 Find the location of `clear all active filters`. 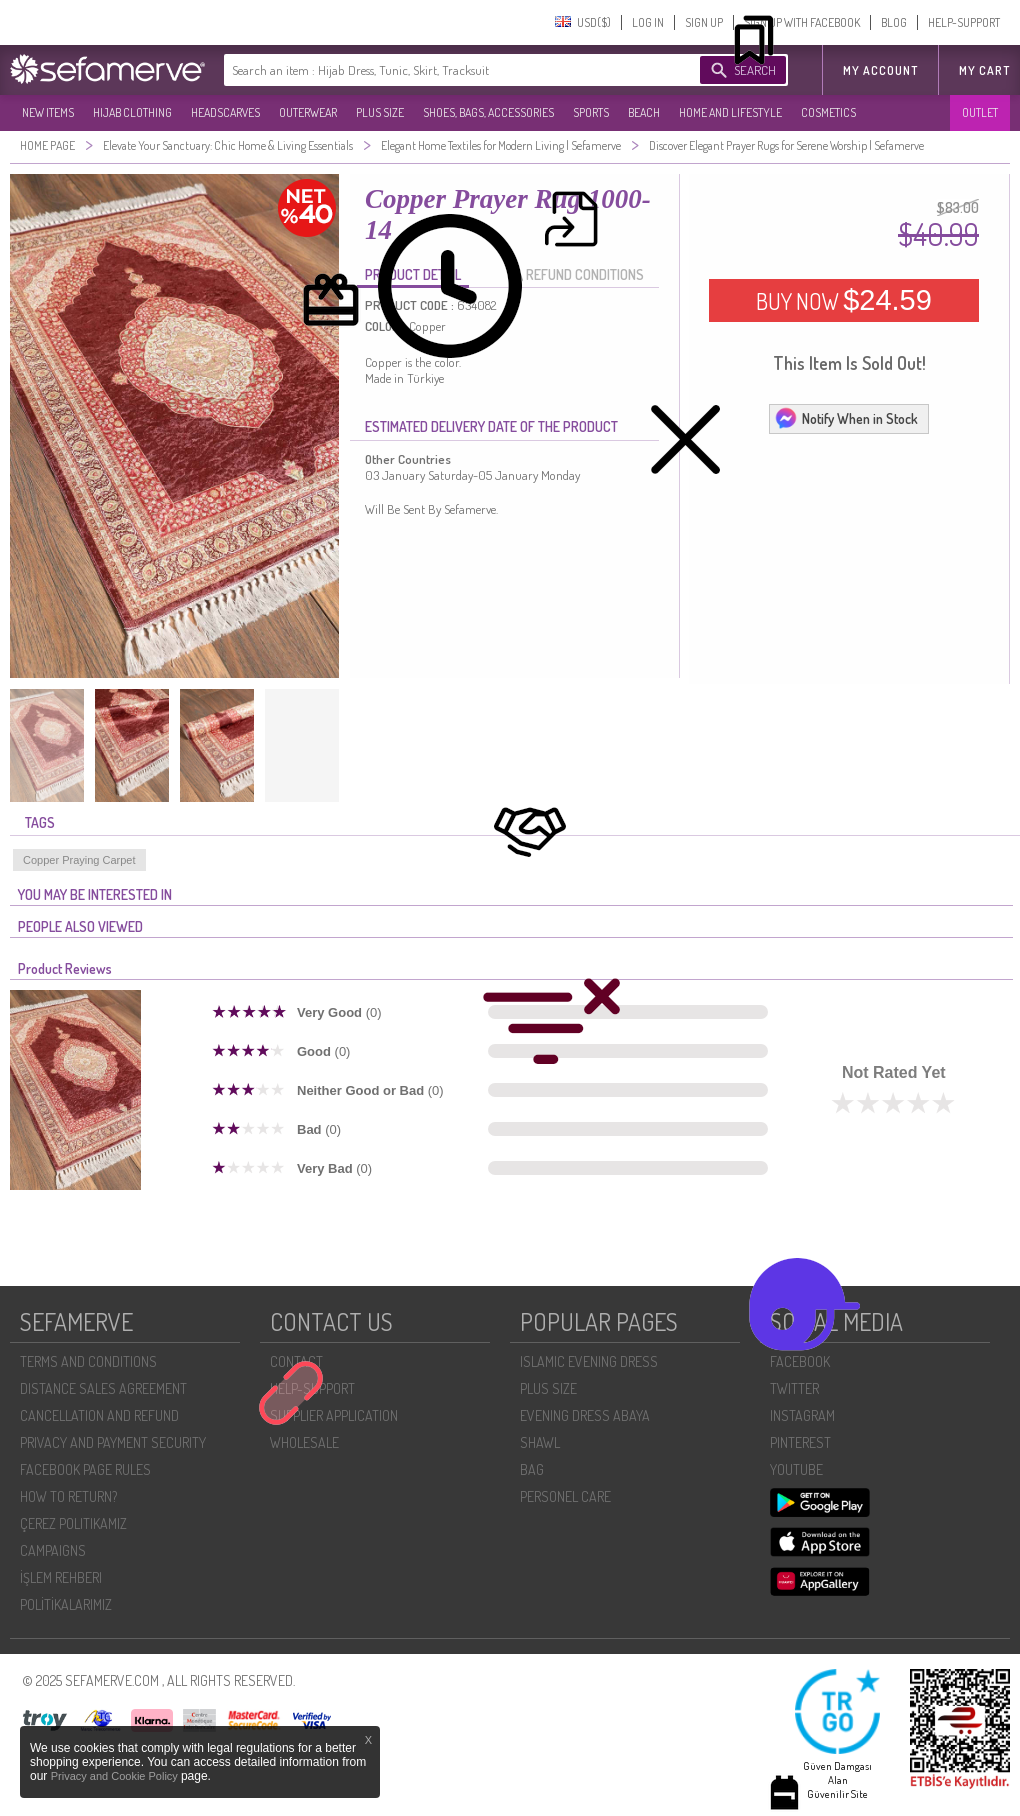

clear all active filters is located at coordinates (552, 1030).